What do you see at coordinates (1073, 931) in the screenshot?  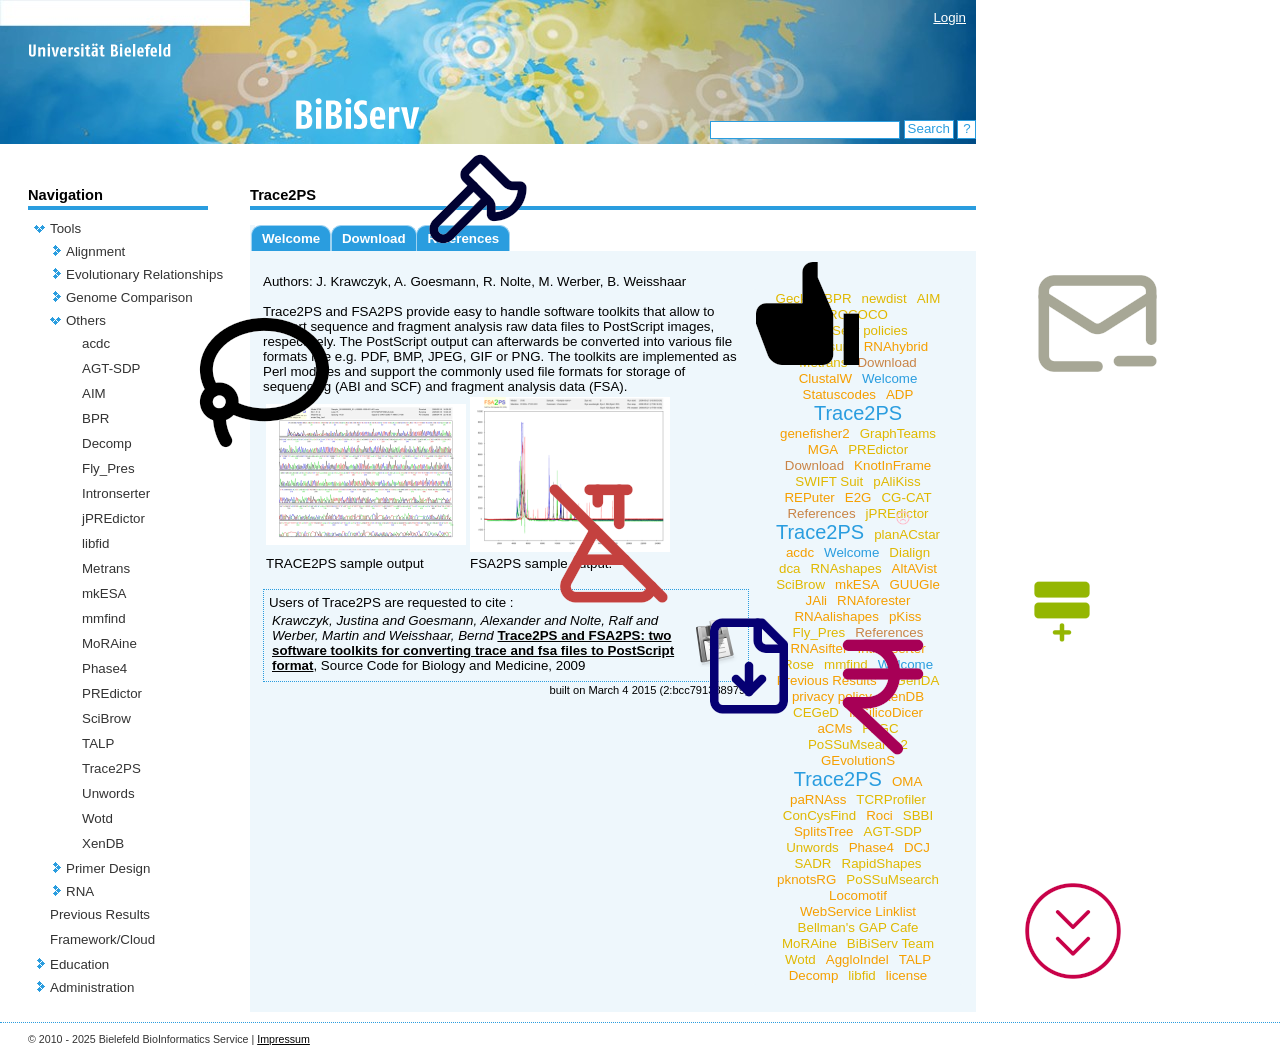 I see `expand all content below` at bounding box center [1073, 931].